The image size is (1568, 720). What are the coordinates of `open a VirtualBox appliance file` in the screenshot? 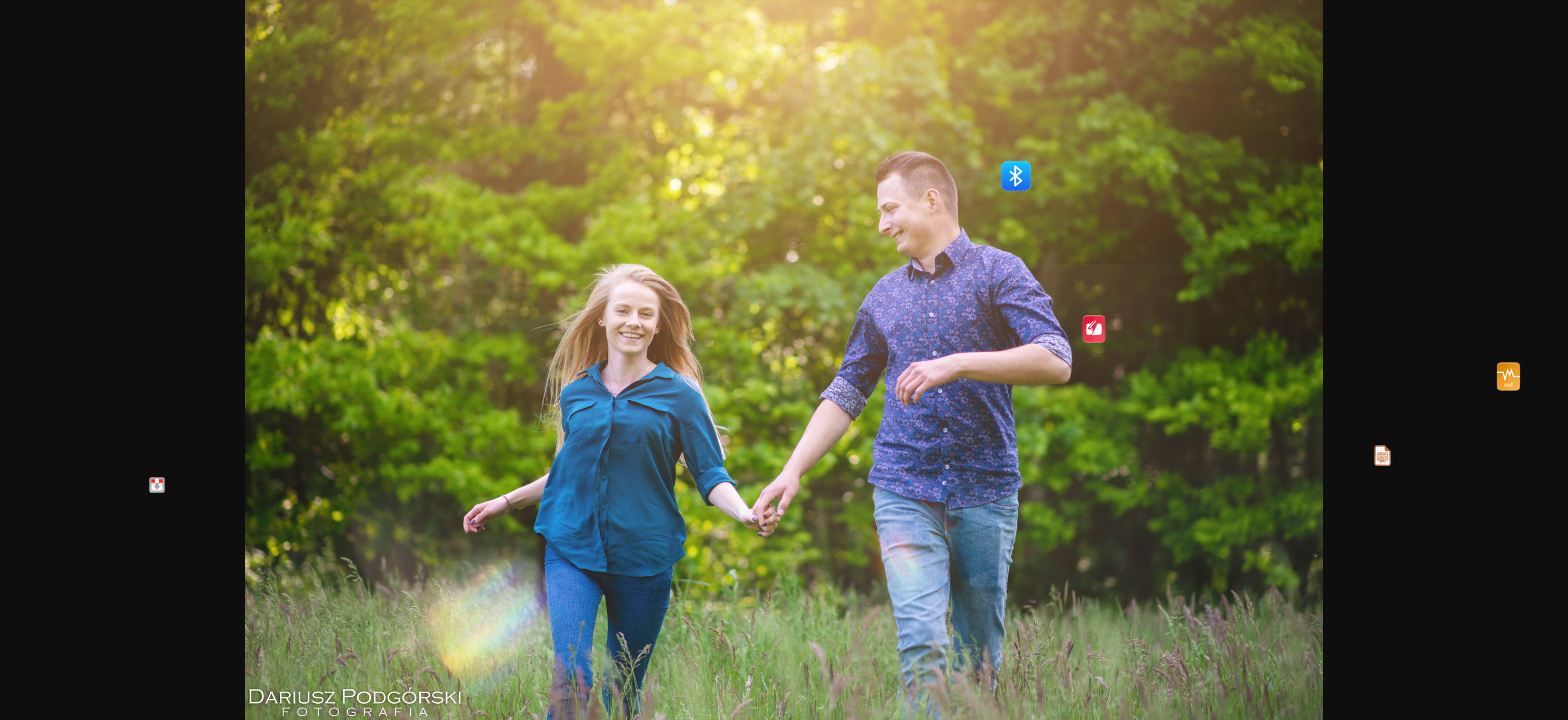 It's located at (1508, 376).